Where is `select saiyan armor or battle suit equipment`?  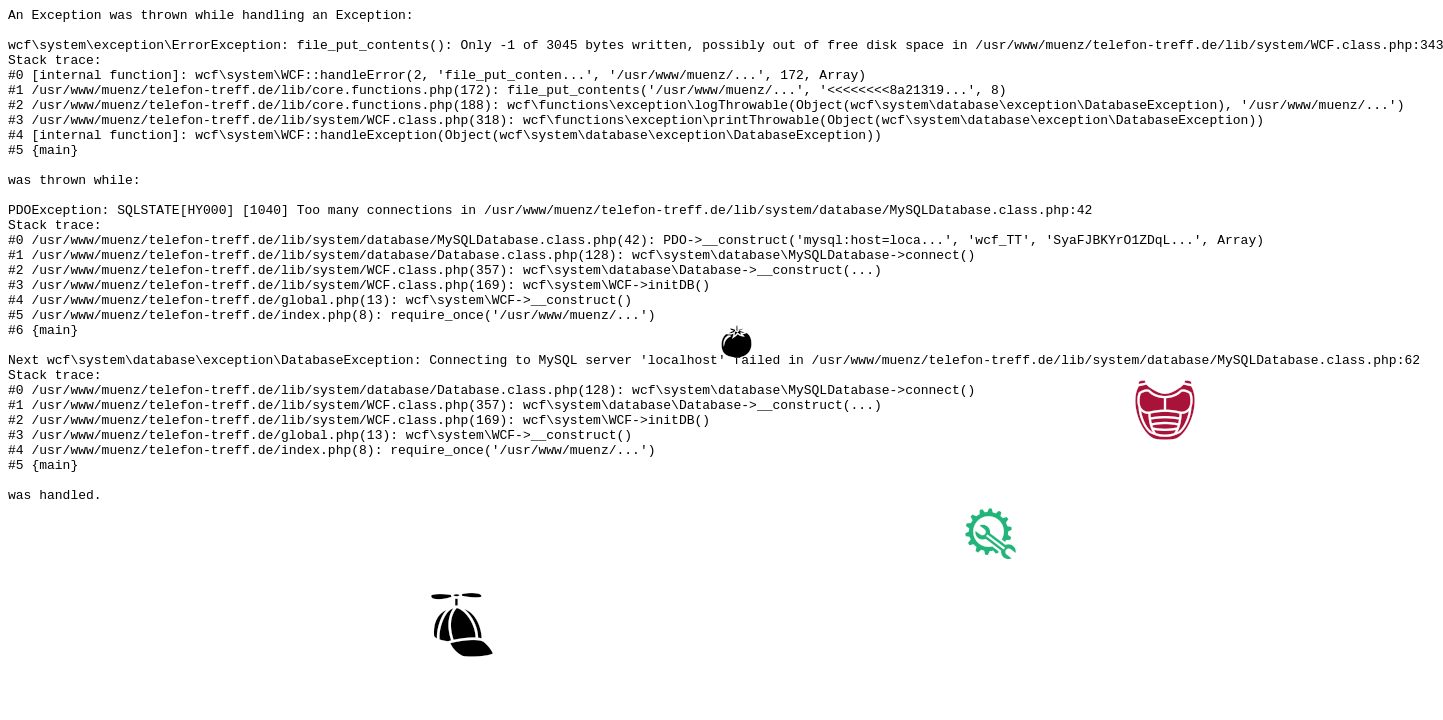
select saiyan armor or battle suit equipment is located at coordinates (1165, 409).